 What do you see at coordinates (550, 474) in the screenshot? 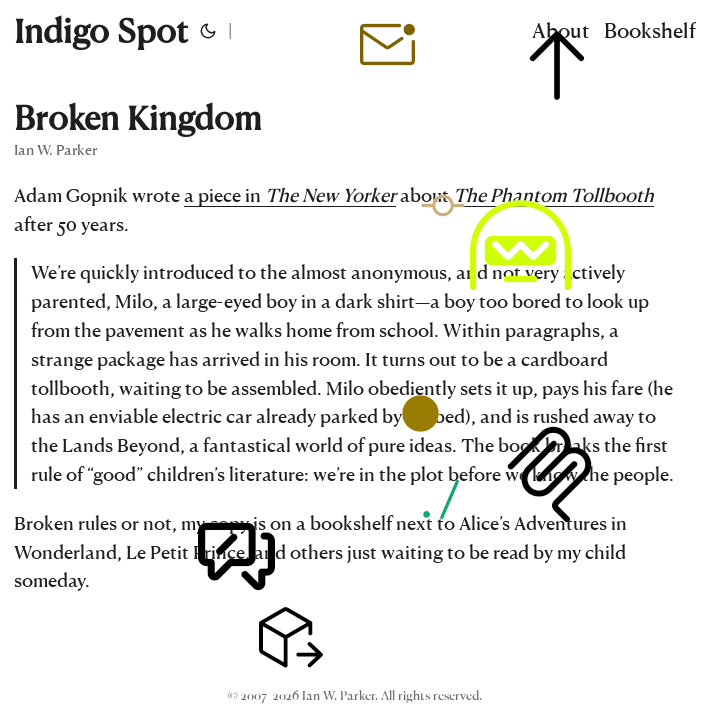
I see `connect to model context protocol services` at bounding box center [550, 474].